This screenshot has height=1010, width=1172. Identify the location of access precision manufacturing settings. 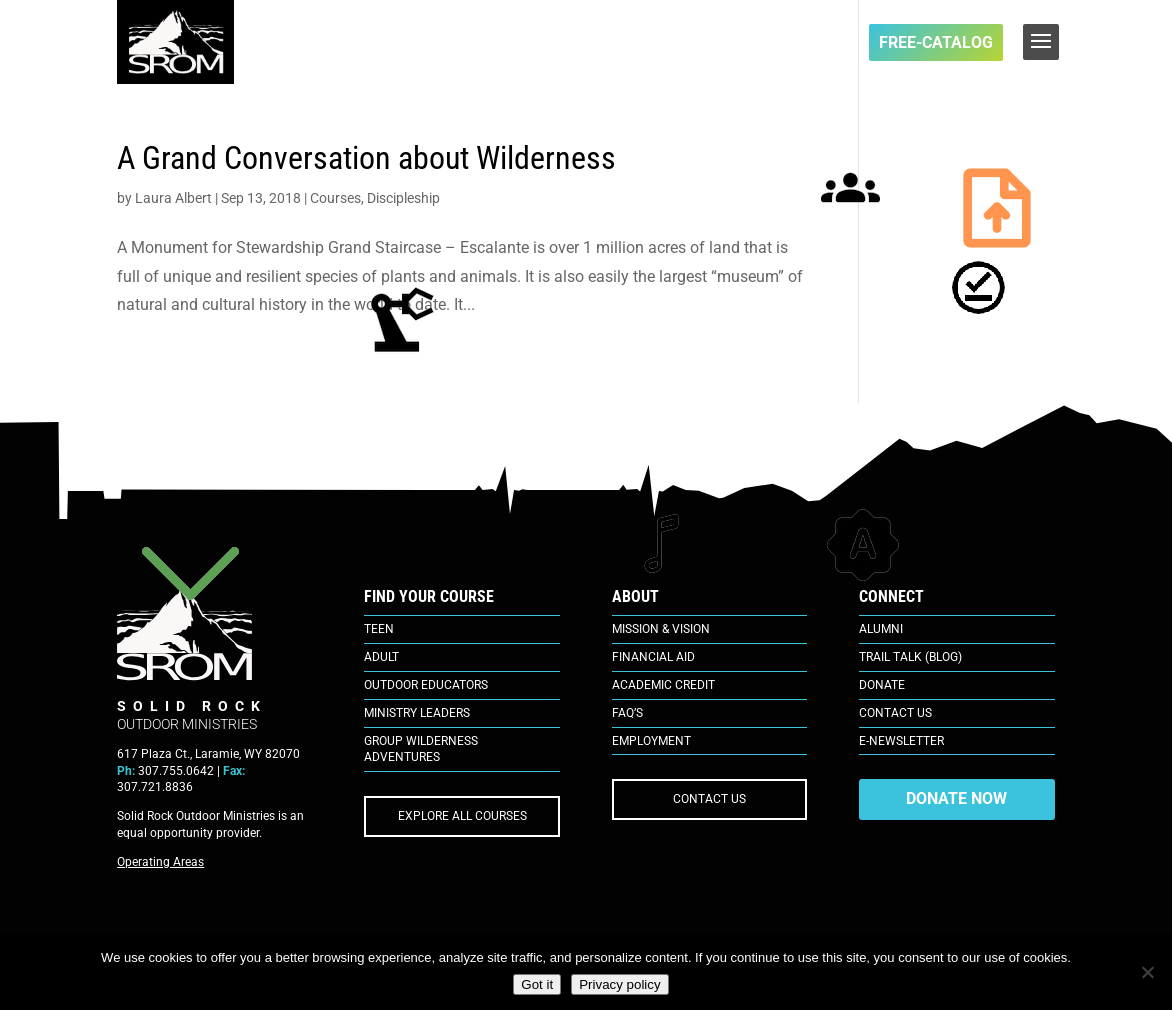
(402, 321).